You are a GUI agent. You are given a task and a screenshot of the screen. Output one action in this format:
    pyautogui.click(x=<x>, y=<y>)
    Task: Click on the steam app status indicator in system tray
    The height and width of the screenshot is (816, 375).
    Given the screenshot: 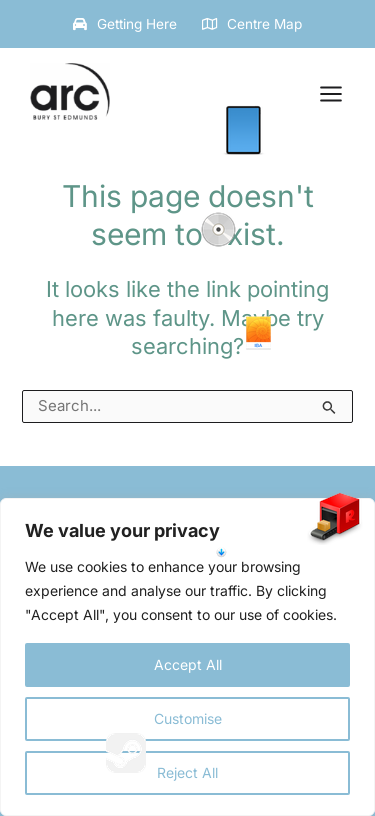 What is the action you would take?
    pyautogui.click(x=126, y=753)
    